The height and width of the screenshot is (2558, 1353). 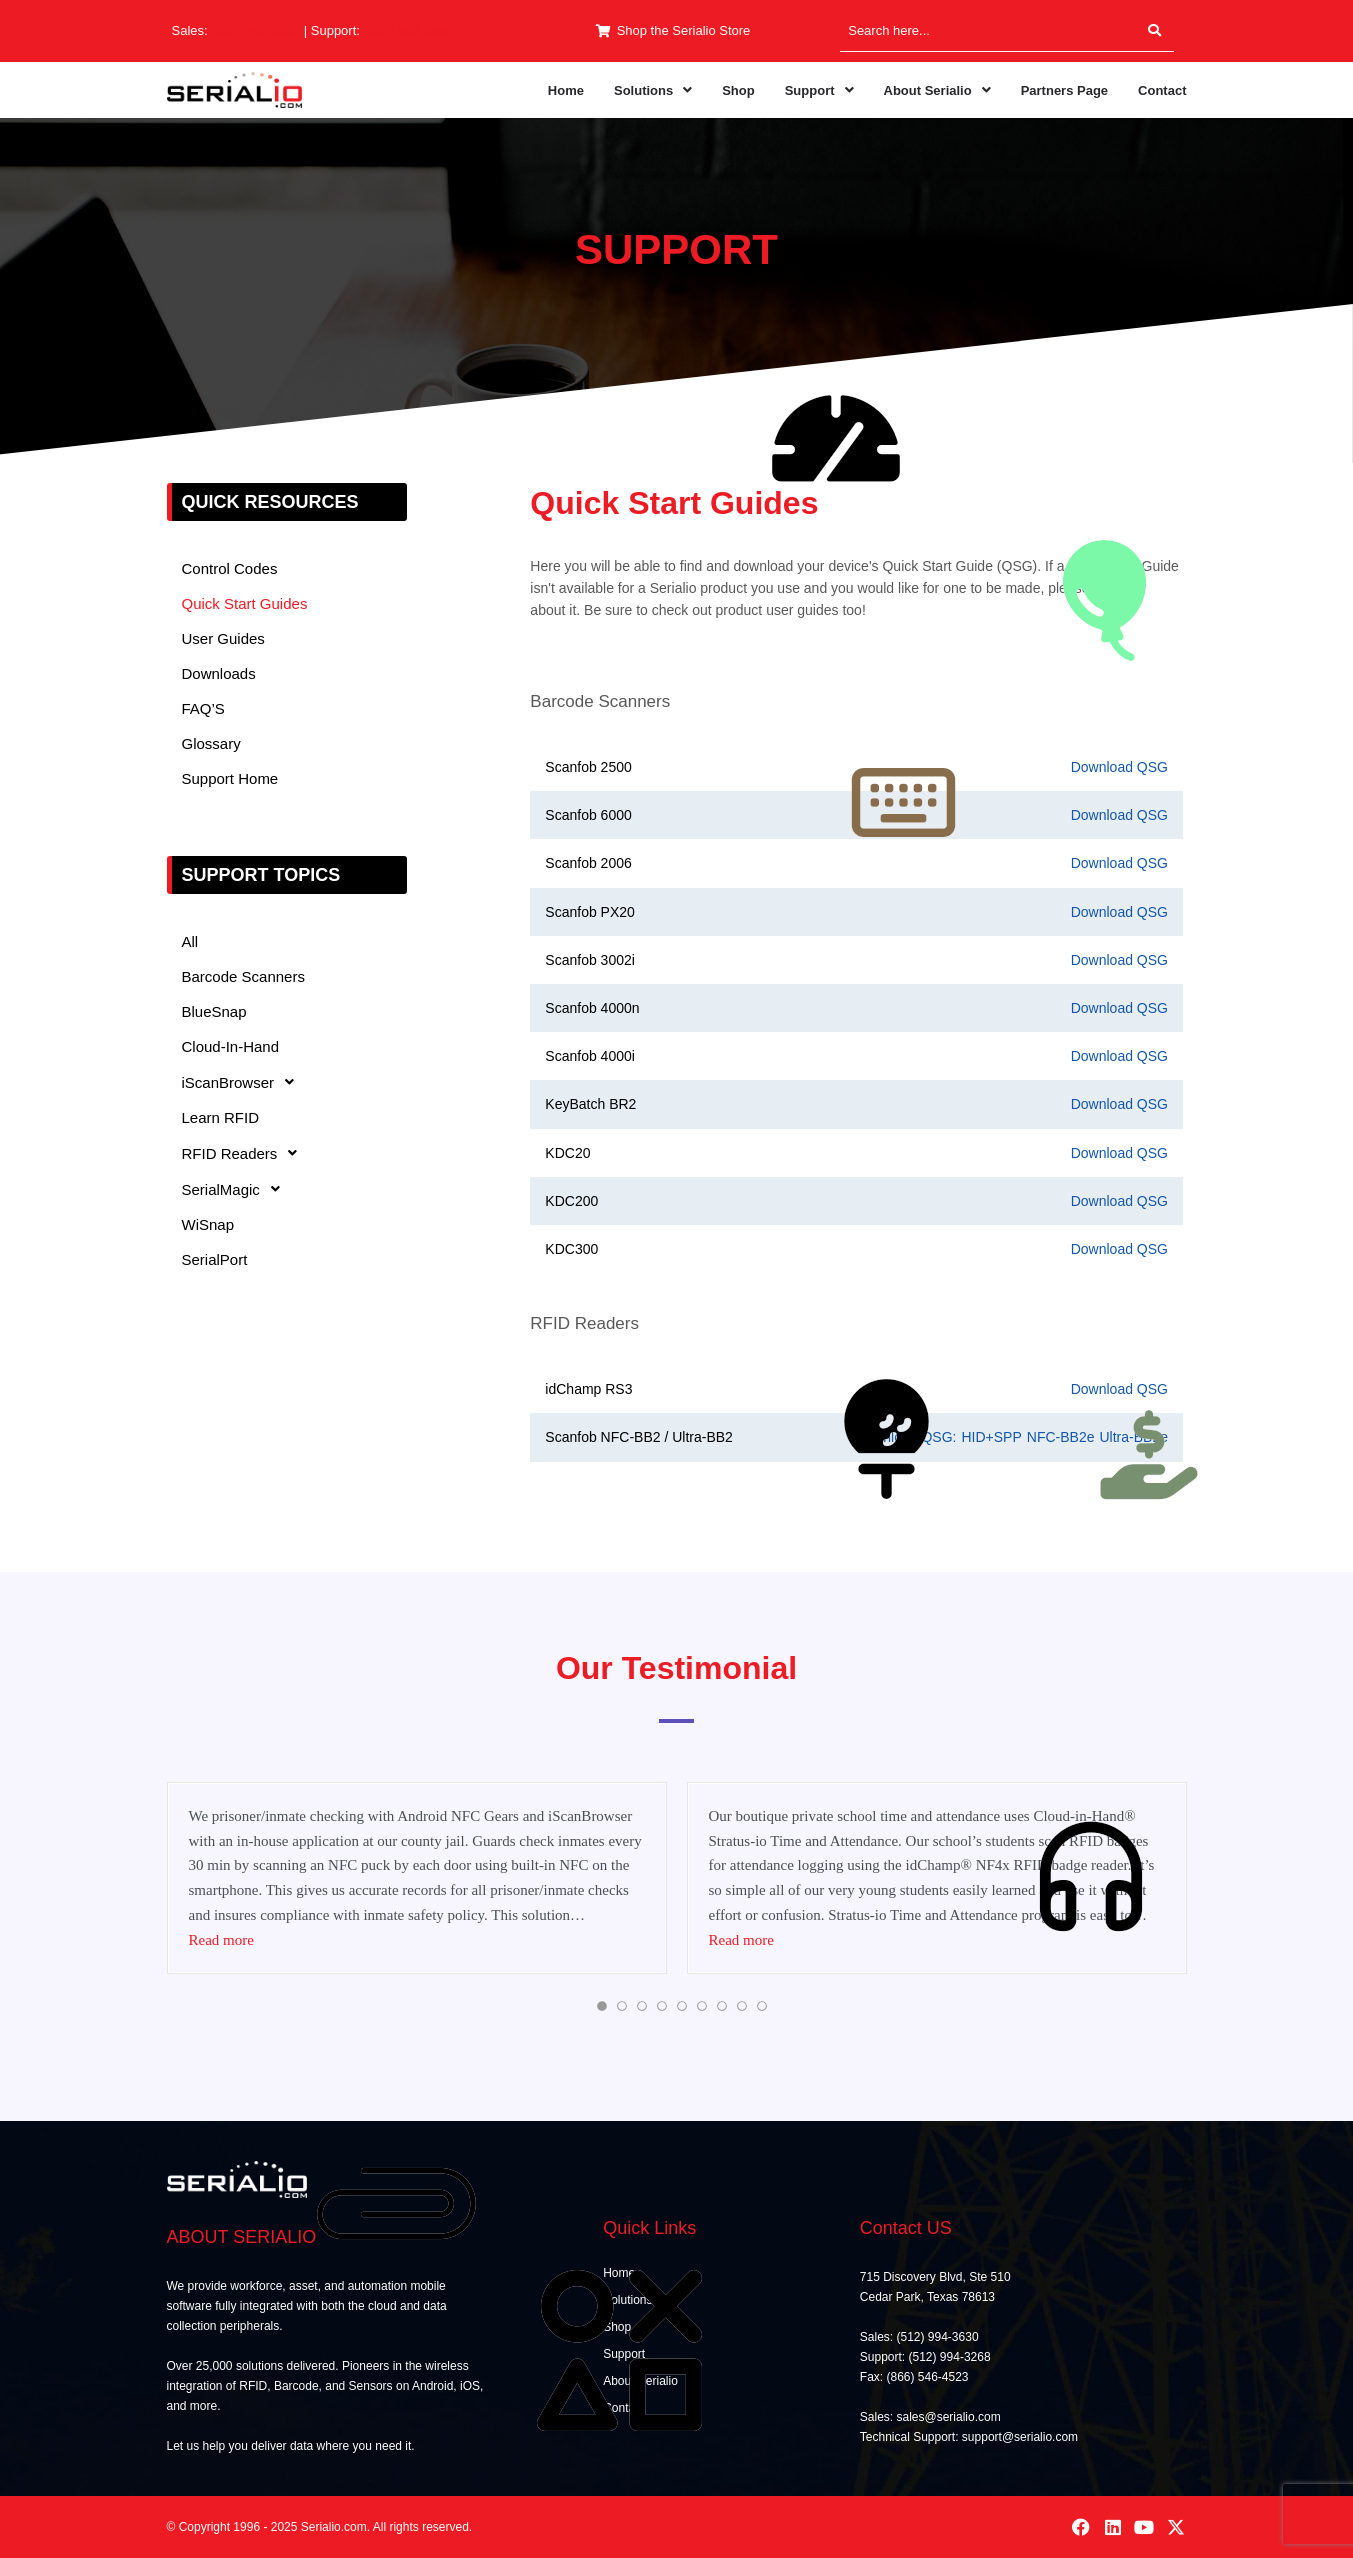 What do you see at coordinates (1149, 1456) in the screenshot?
I see `make a payment or donation` at bounding box center [1149, 1456].